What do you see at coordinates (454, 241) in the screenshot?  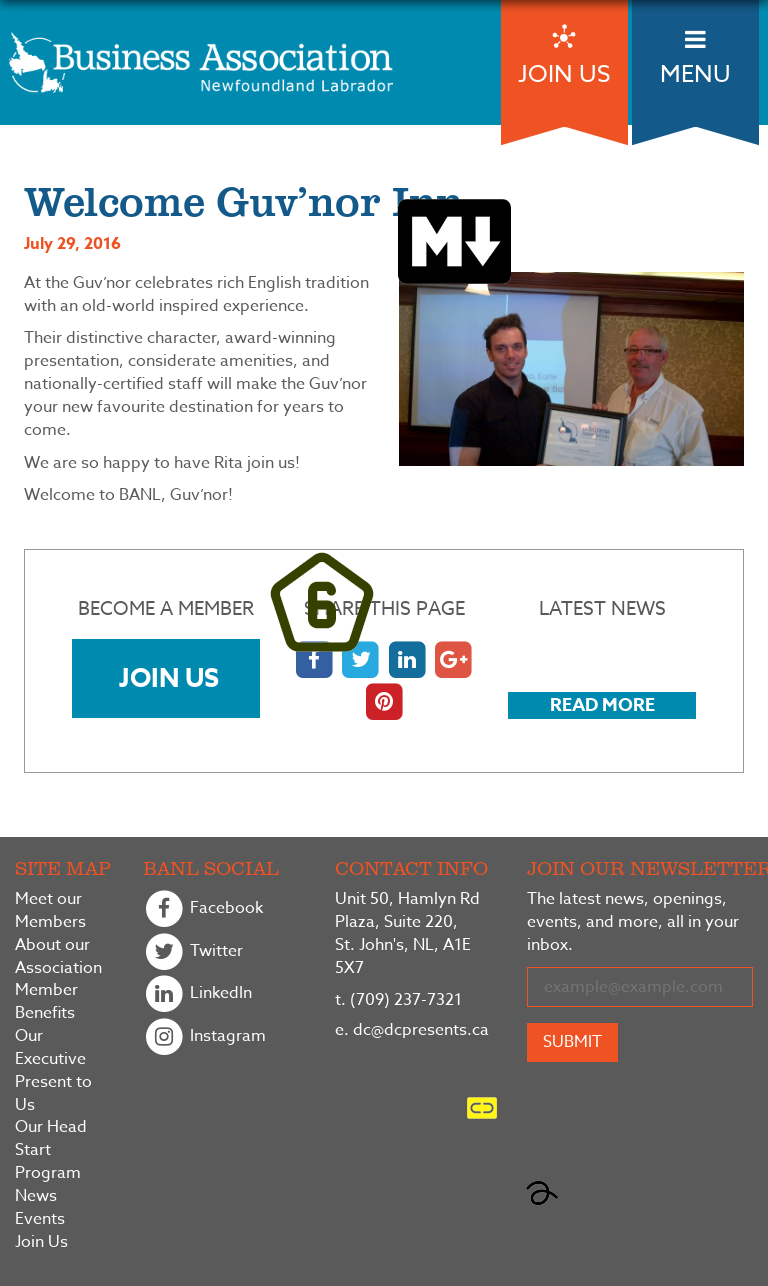 I see `indicates markdown formatting is supported` at bounding box center [454, 241].